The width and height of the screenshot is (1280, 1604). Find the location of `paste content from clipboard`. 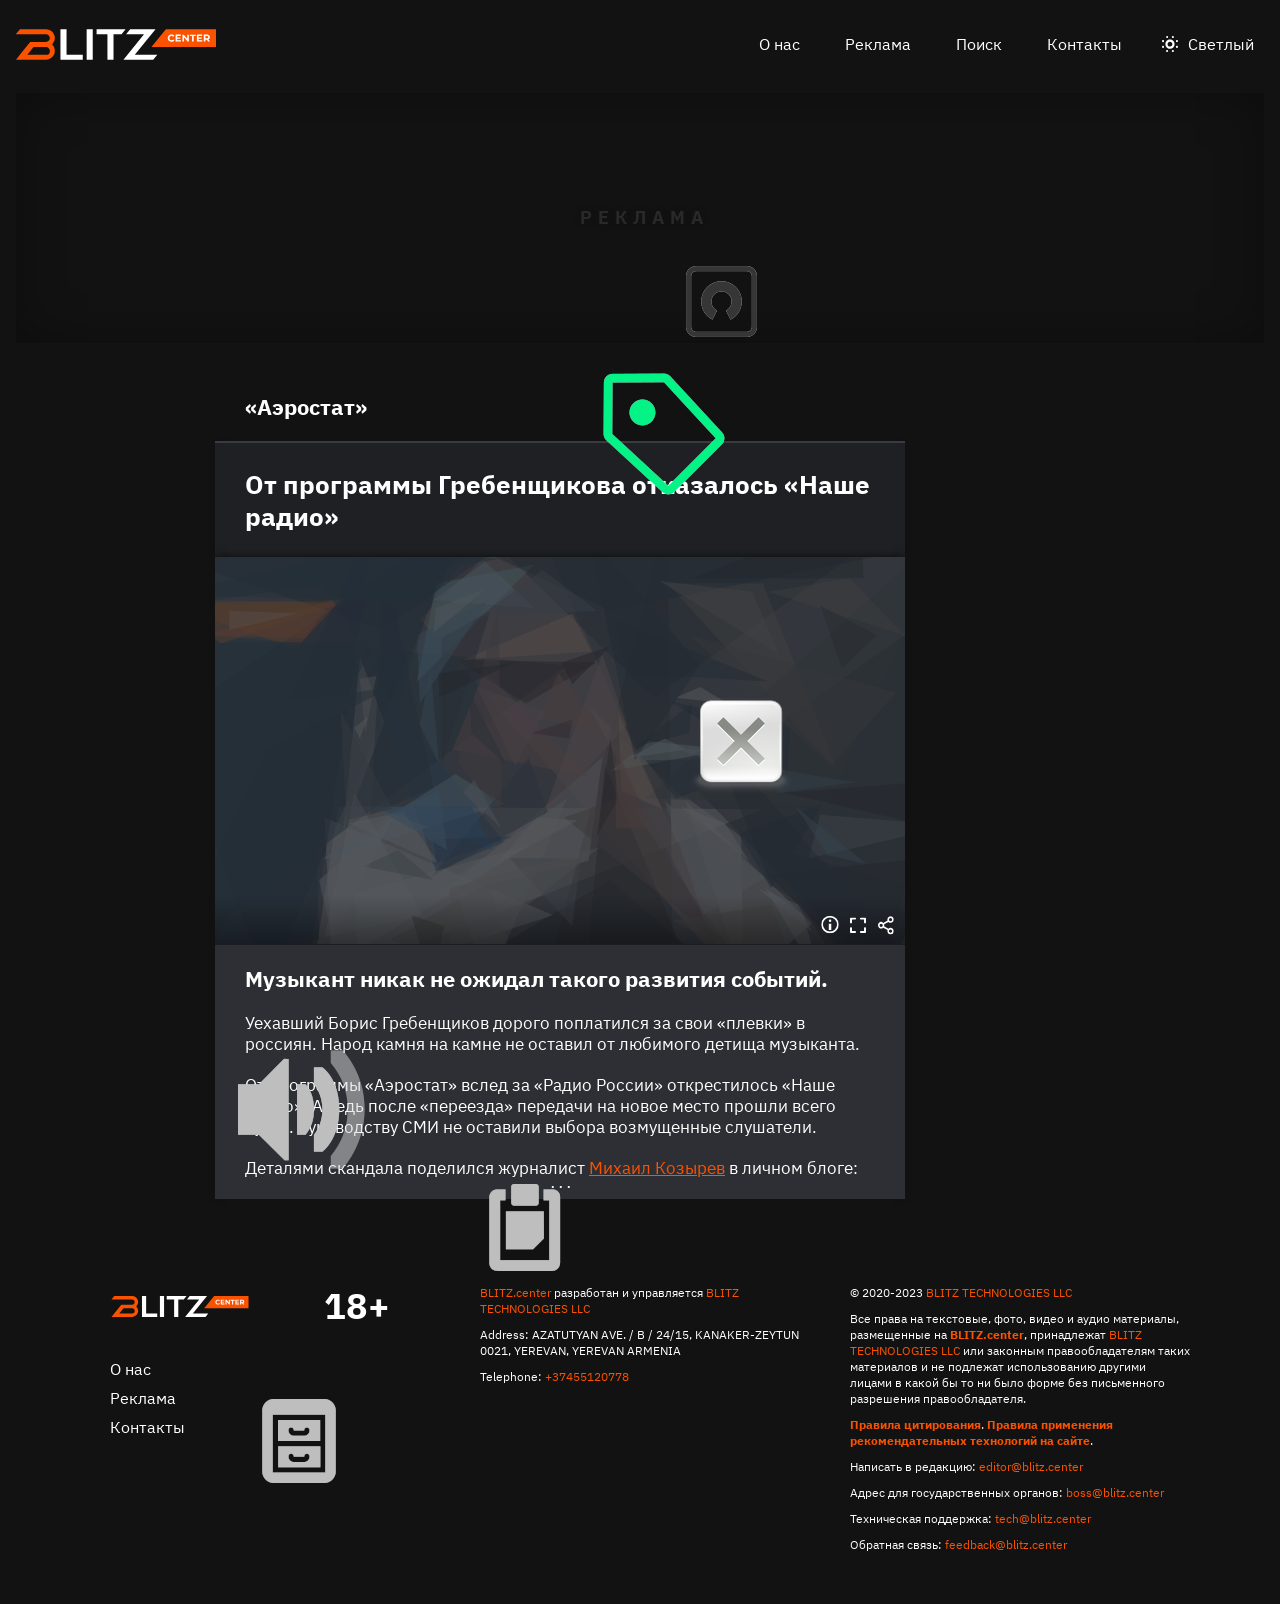

paste content from clipboard is located at coordinates (527, 1227).